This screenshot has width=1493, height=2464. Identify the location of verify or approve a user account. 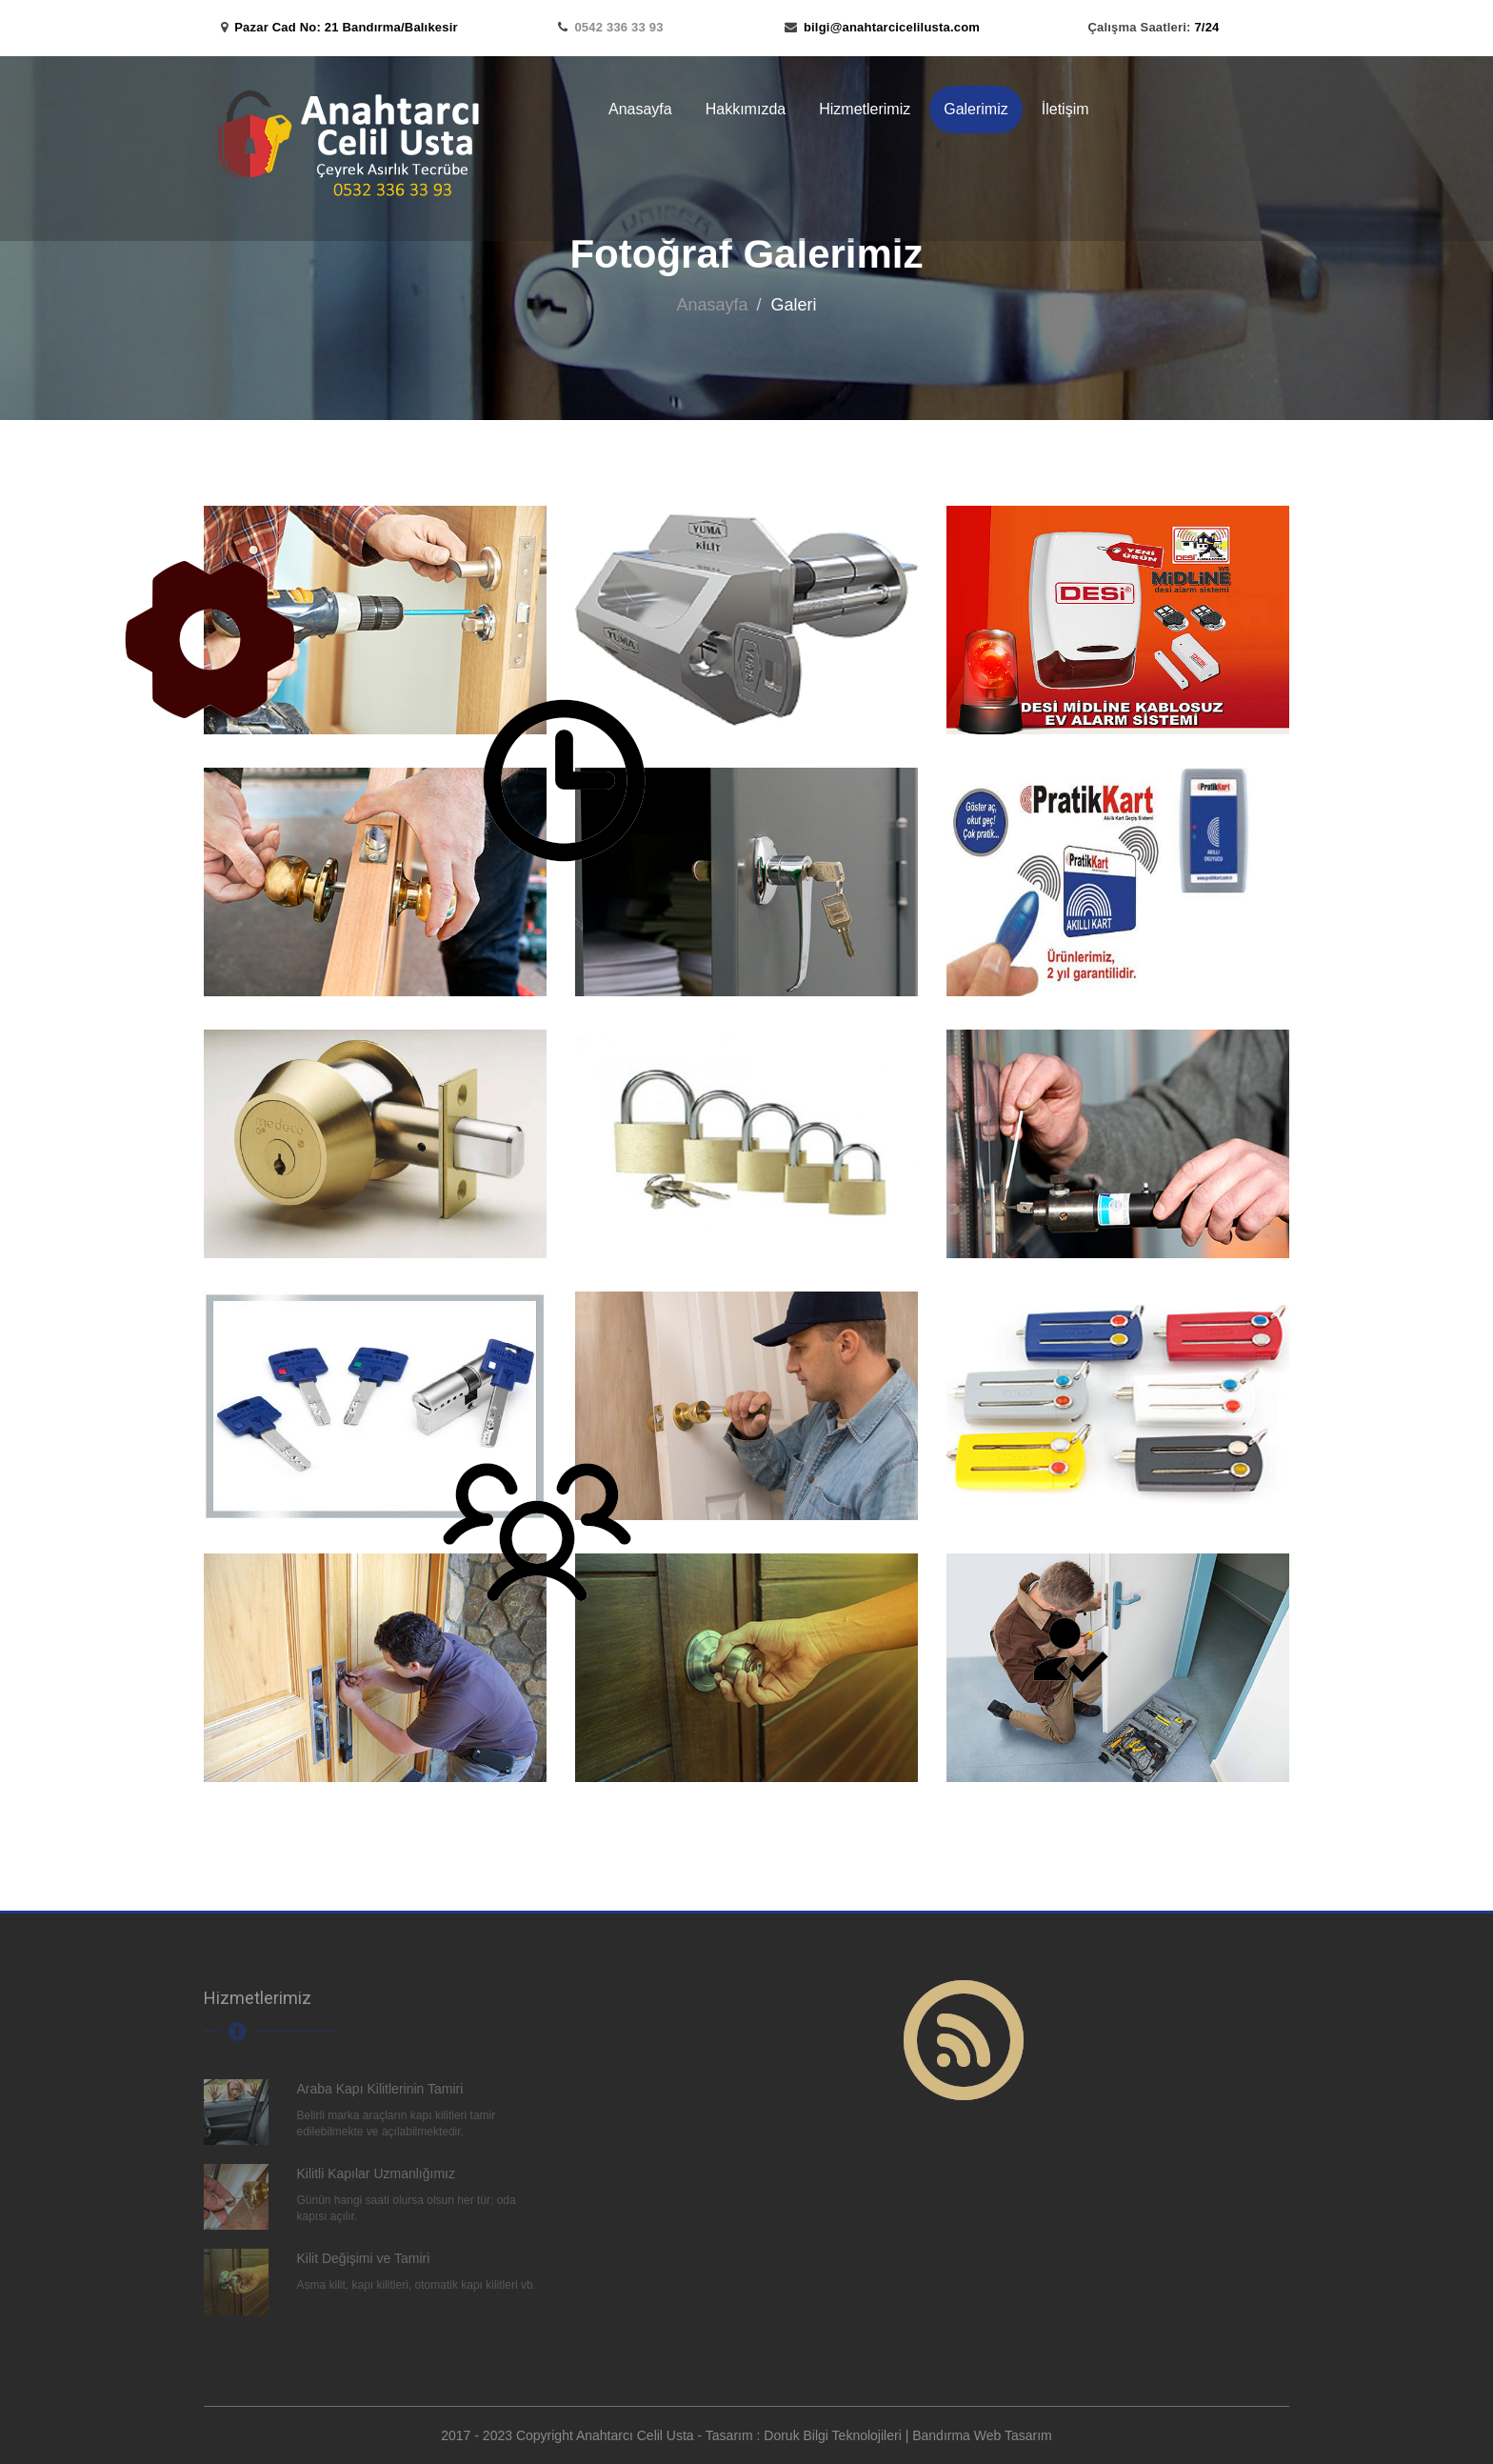
(1068, 1649).